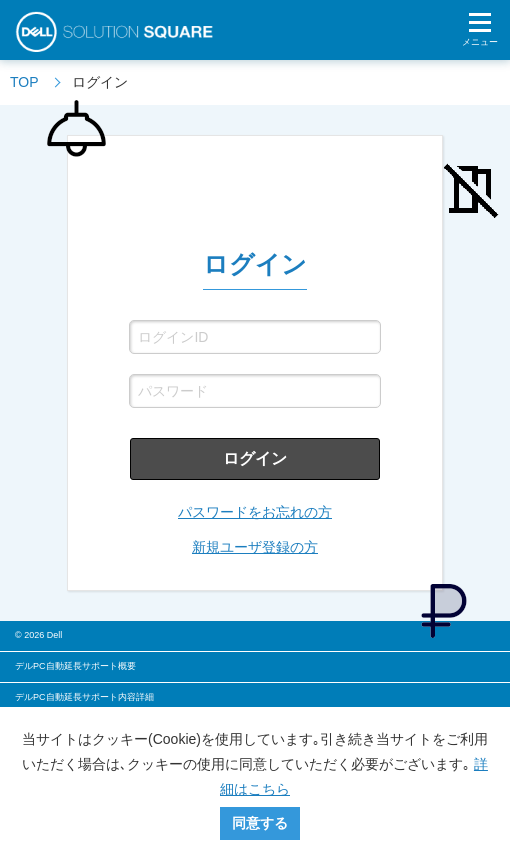  What do you see at coordinates (472, 189) in the screenshot?
I see `meeting room unavailable` at bounding box center [472, 189].